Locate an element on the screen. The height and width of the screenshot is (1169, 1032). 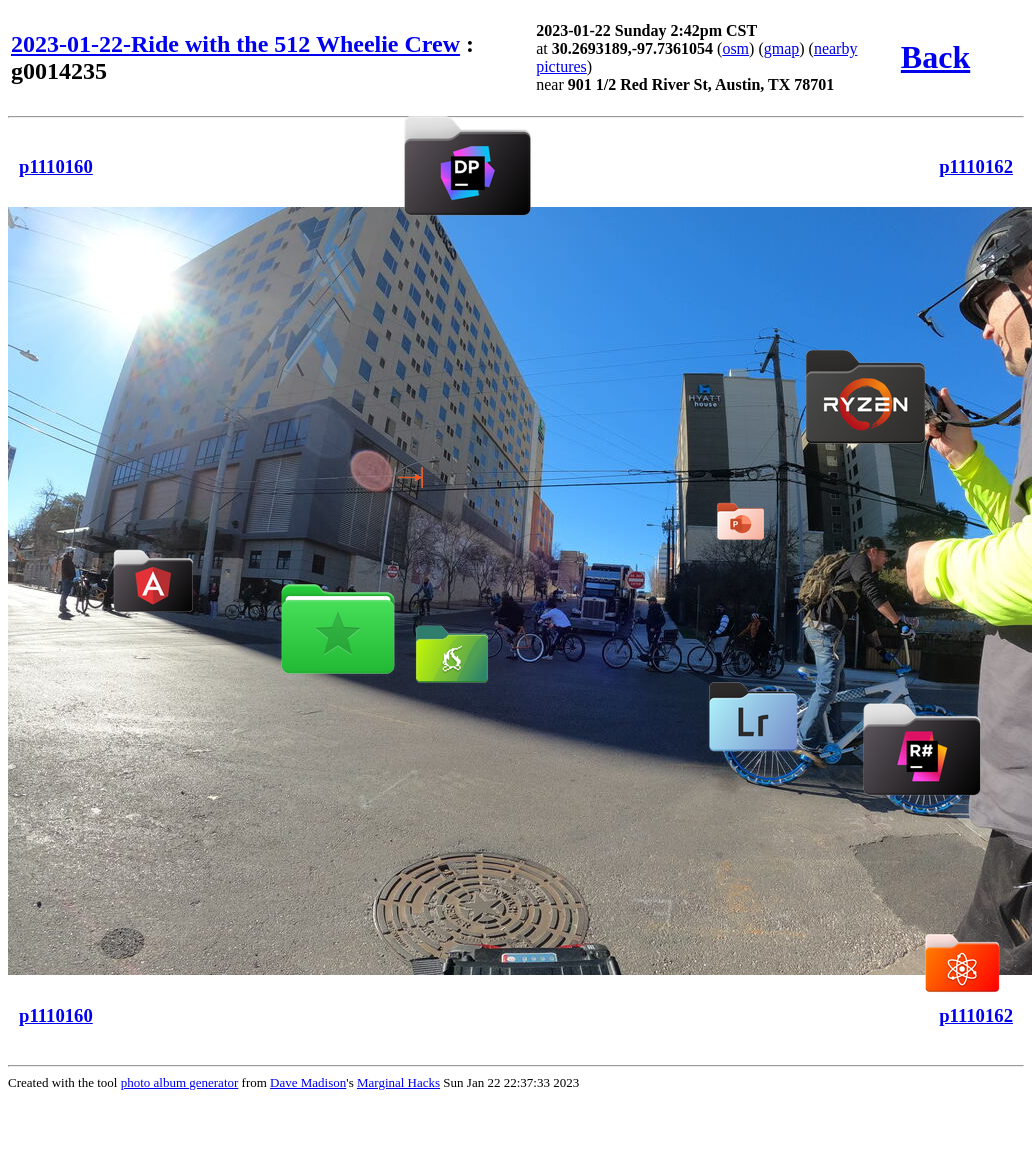
open folder containing Adobe Lightroom files is located at coordinates (753, 719).